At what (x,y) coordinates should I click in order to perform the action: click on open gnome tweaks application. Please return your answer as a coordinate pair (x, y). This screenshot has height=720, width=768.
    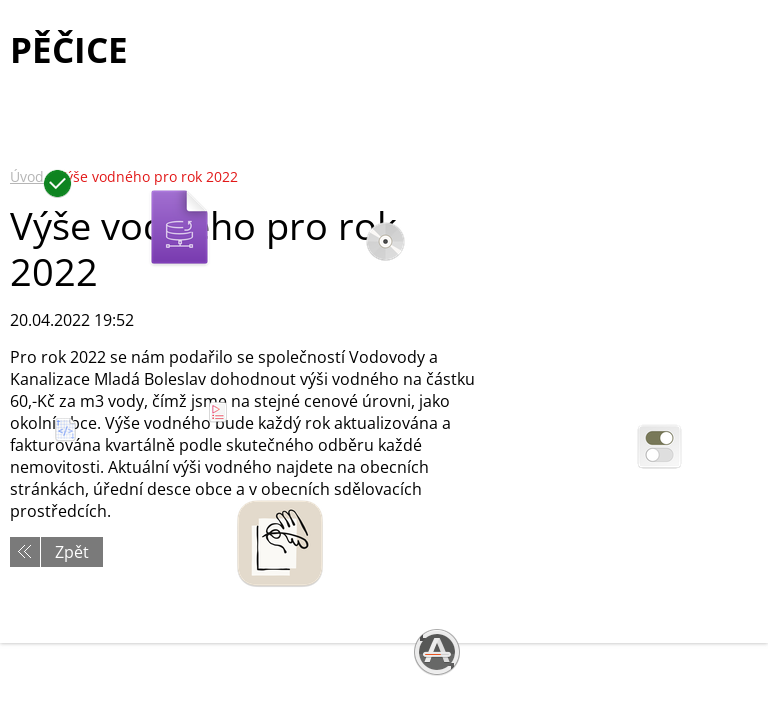
    Looking at the image, I should click on (659, 446).